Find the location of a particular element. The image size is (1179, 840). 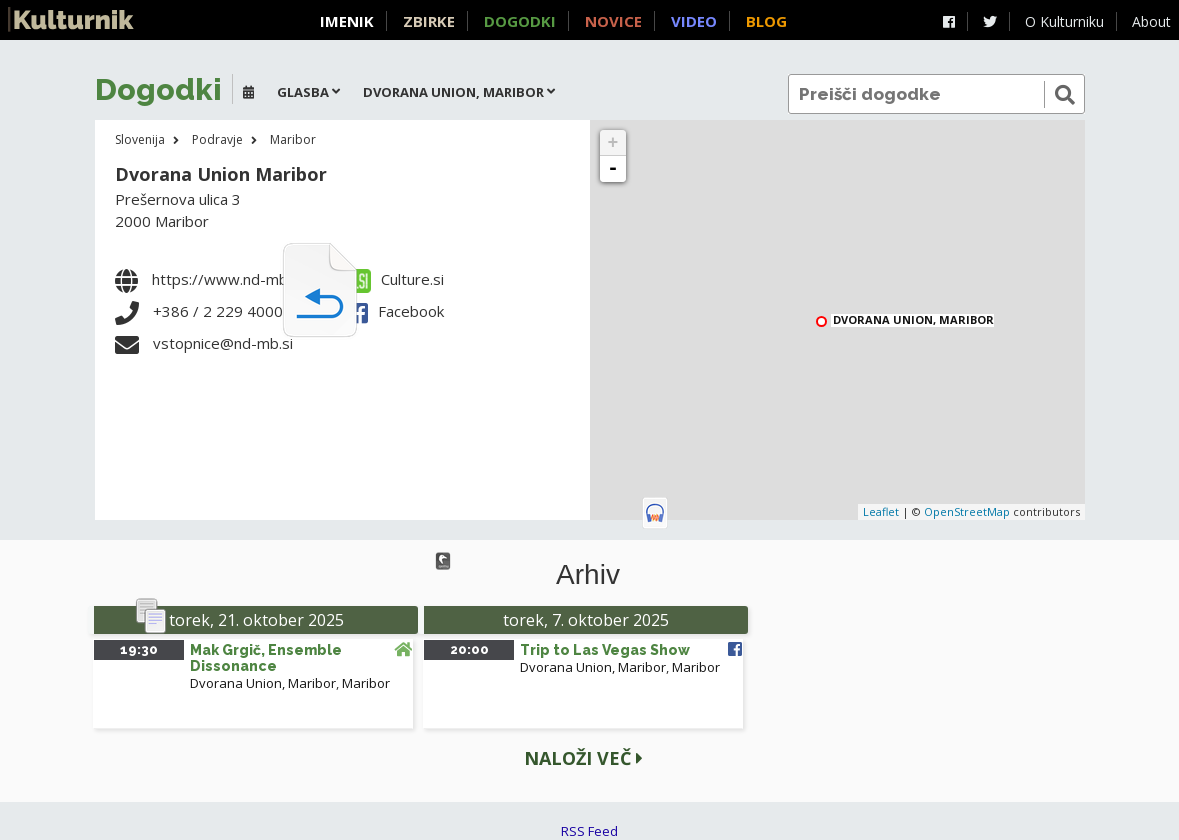

revert document to previous version is located at coordinates (320, 290).